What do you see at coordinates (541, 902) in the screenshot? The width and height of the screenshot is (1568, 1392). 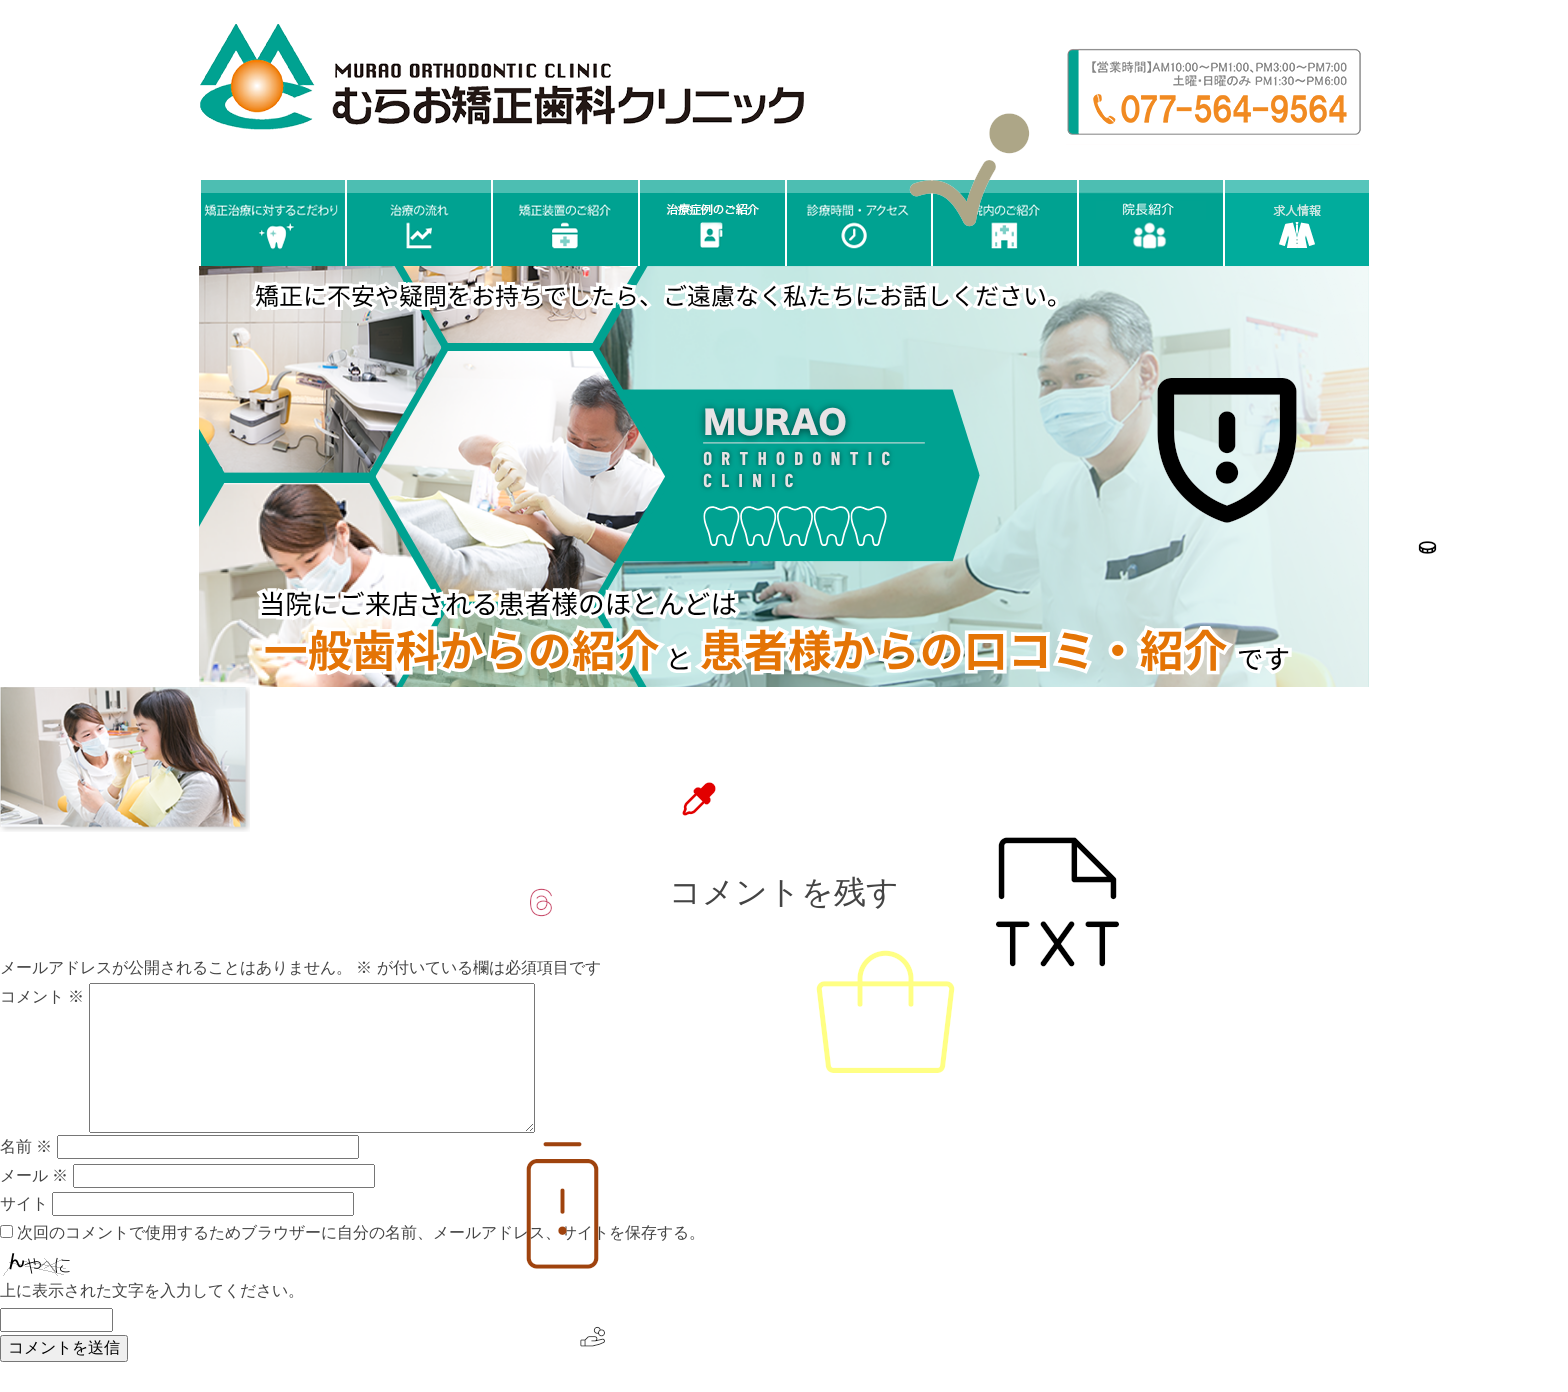 I see `open the Threads app` at bounding box center [541, 902].